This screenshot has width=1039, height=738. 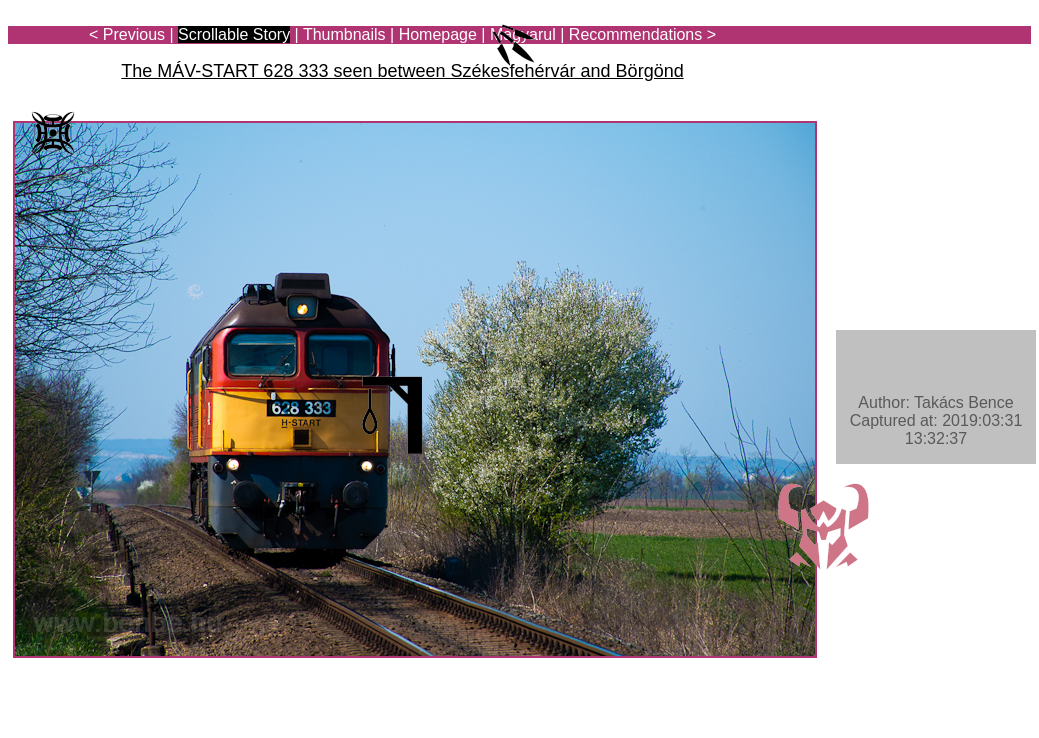 What do you see at coordinates (513, 45) in the screenshot?
I see `access kitchen tools or cutlery options` at bounding box center [513, 45].